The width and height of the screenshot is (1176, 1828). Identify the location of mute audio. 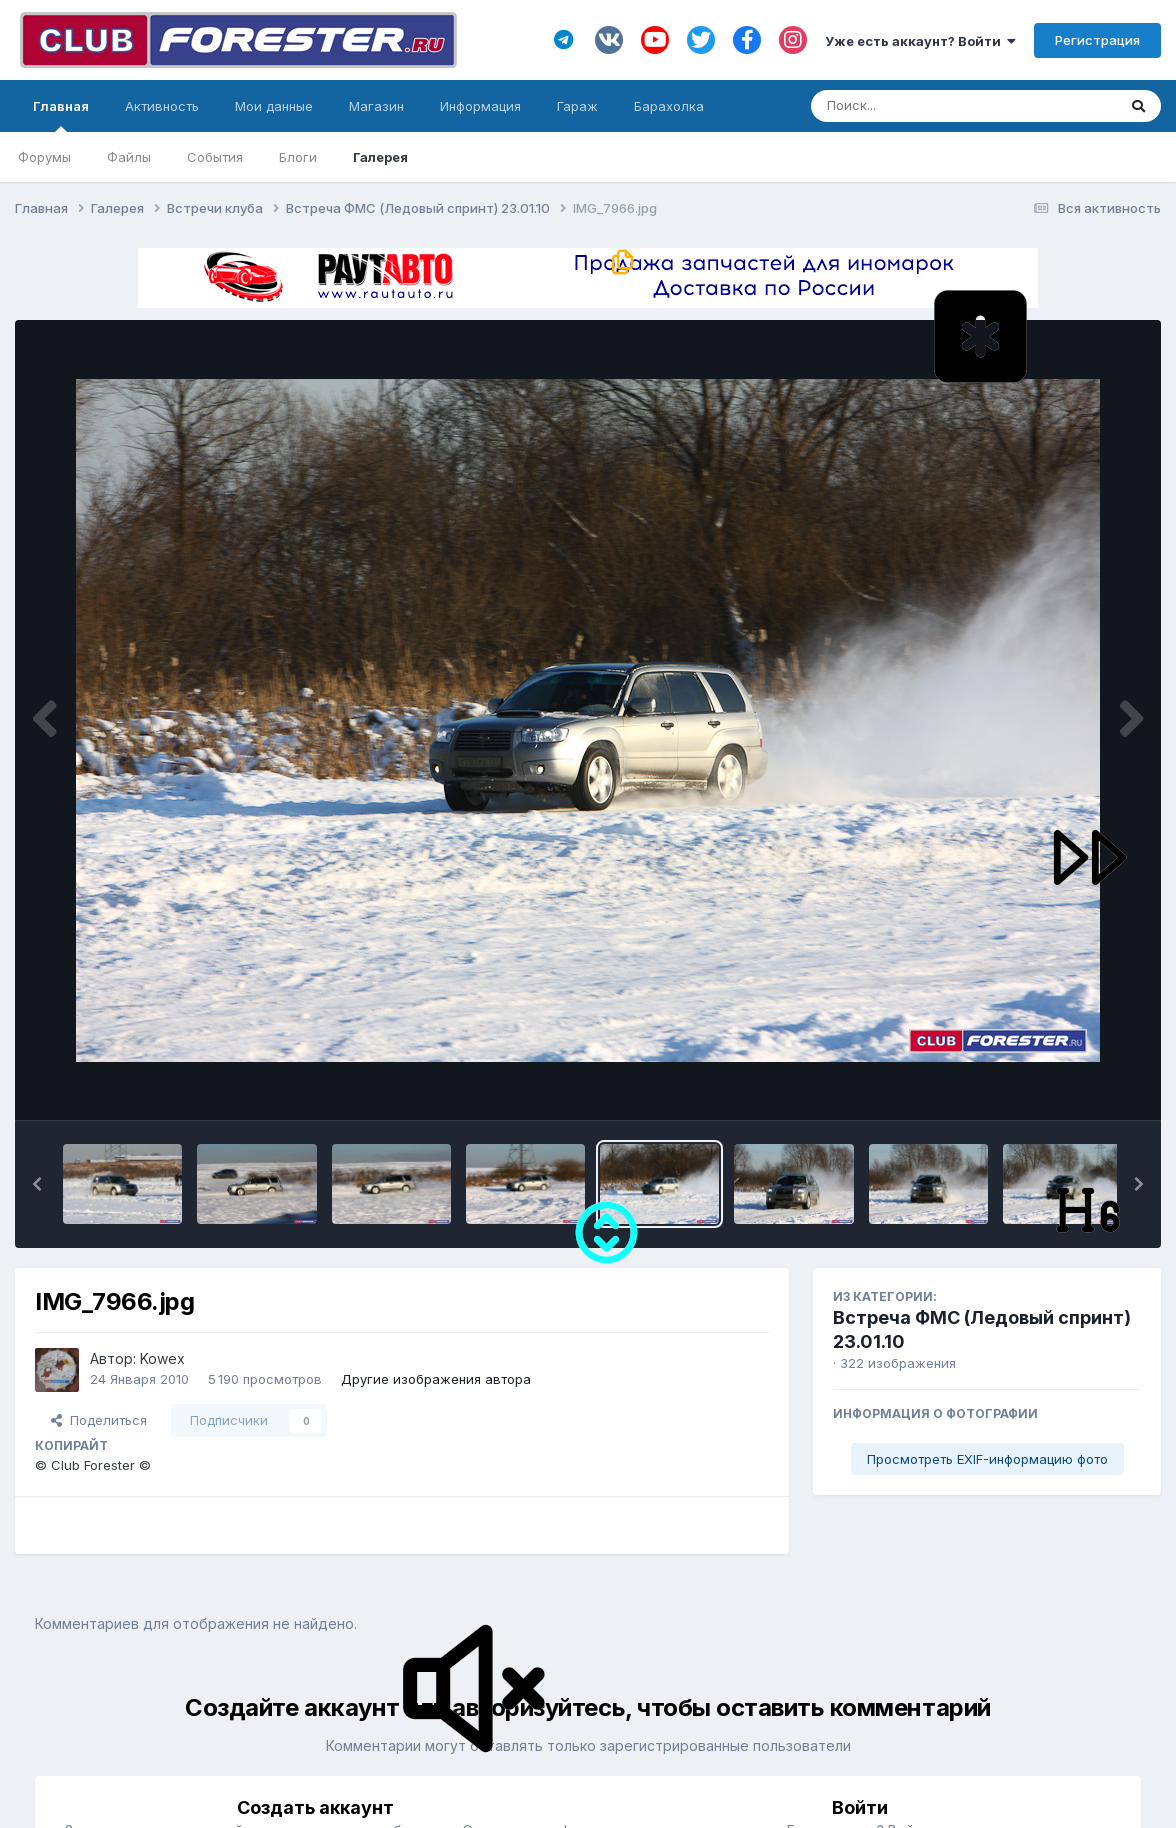
(471, 1688).